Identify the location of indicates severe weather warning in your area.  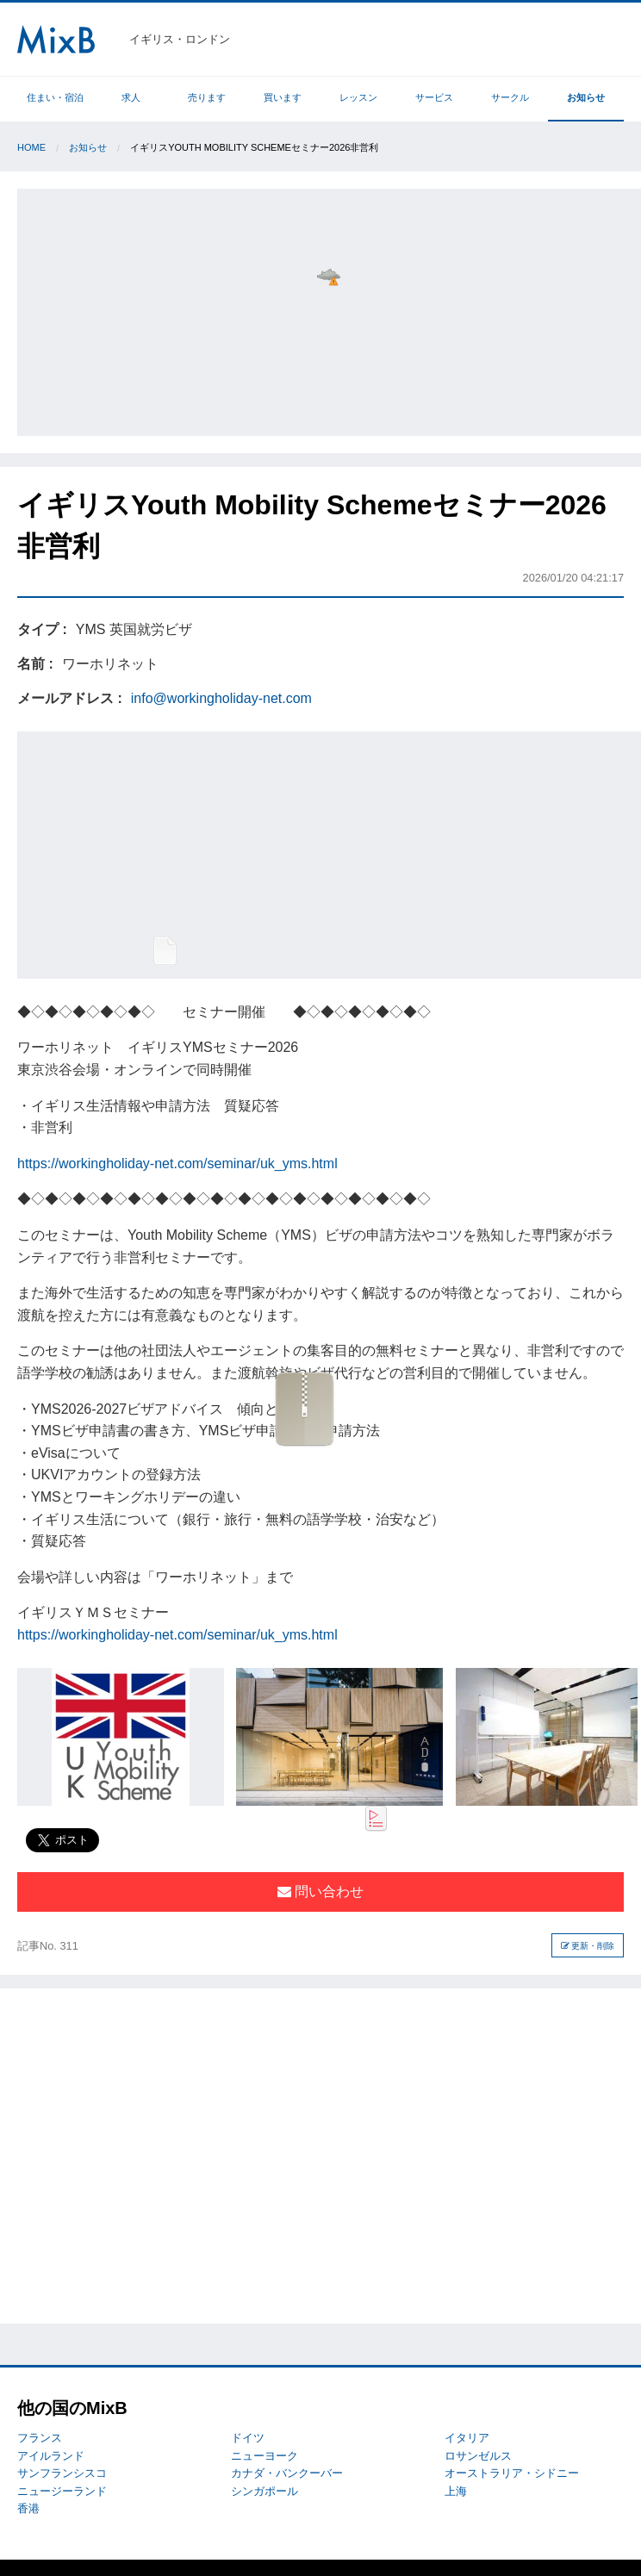
(328, 276).